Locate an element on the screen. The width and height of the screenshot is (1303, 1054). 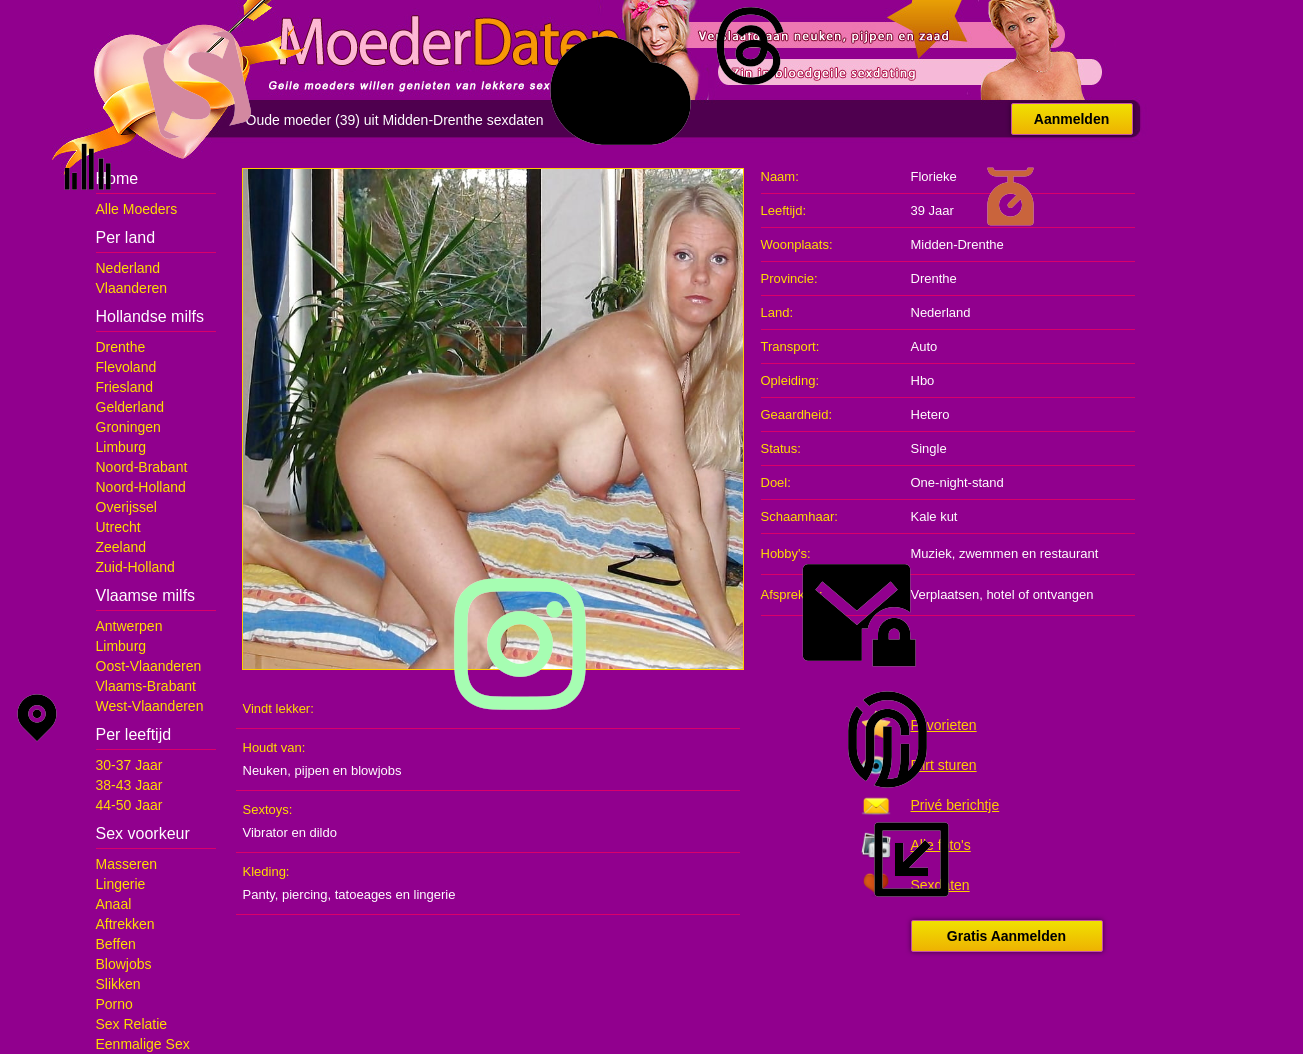
navigate to previous or lower-level content is located at coordinates (911, 859).